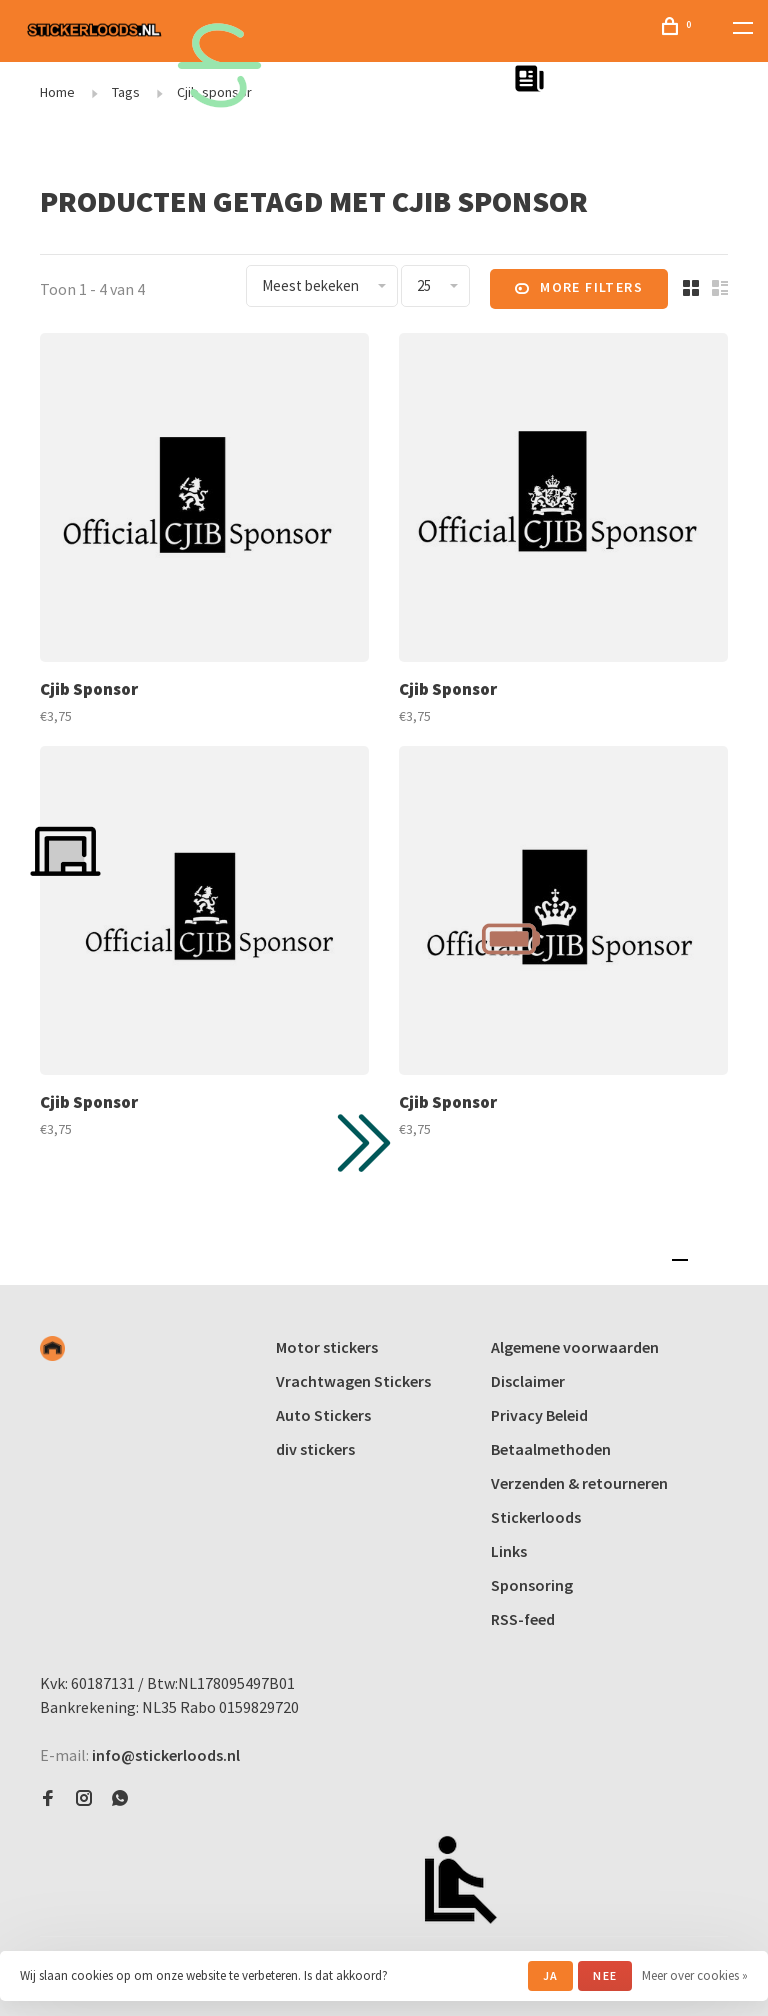 This screenshot has height=2016, width=768. I want to click on maximize window to full screen, so click(680, 1267).